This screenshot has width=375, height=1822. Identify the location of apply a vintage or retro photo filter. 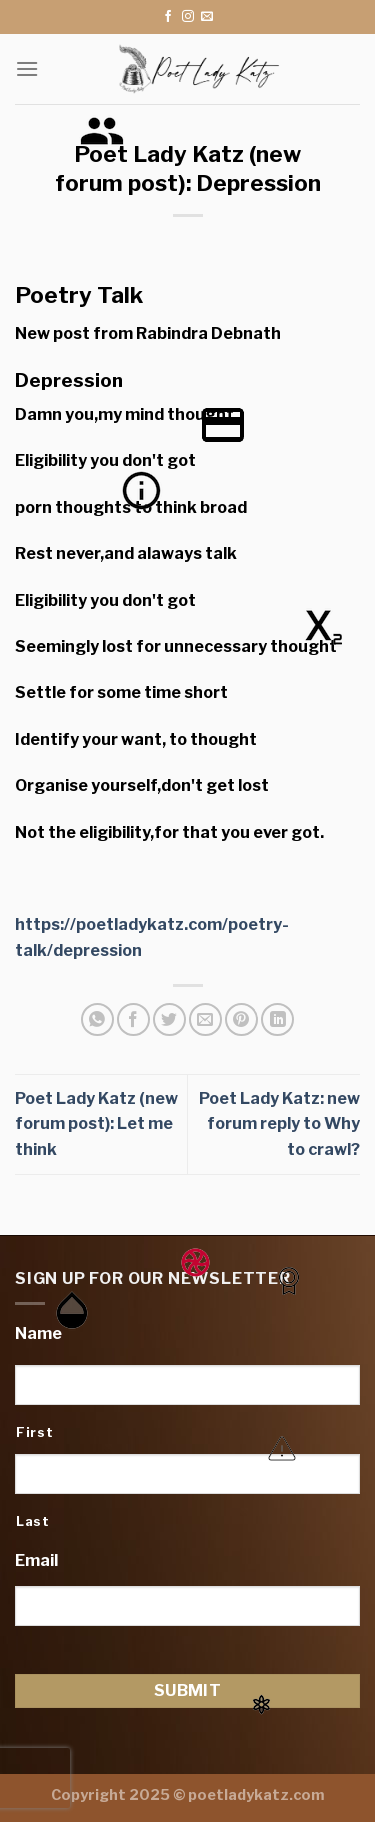
(261, 1704).